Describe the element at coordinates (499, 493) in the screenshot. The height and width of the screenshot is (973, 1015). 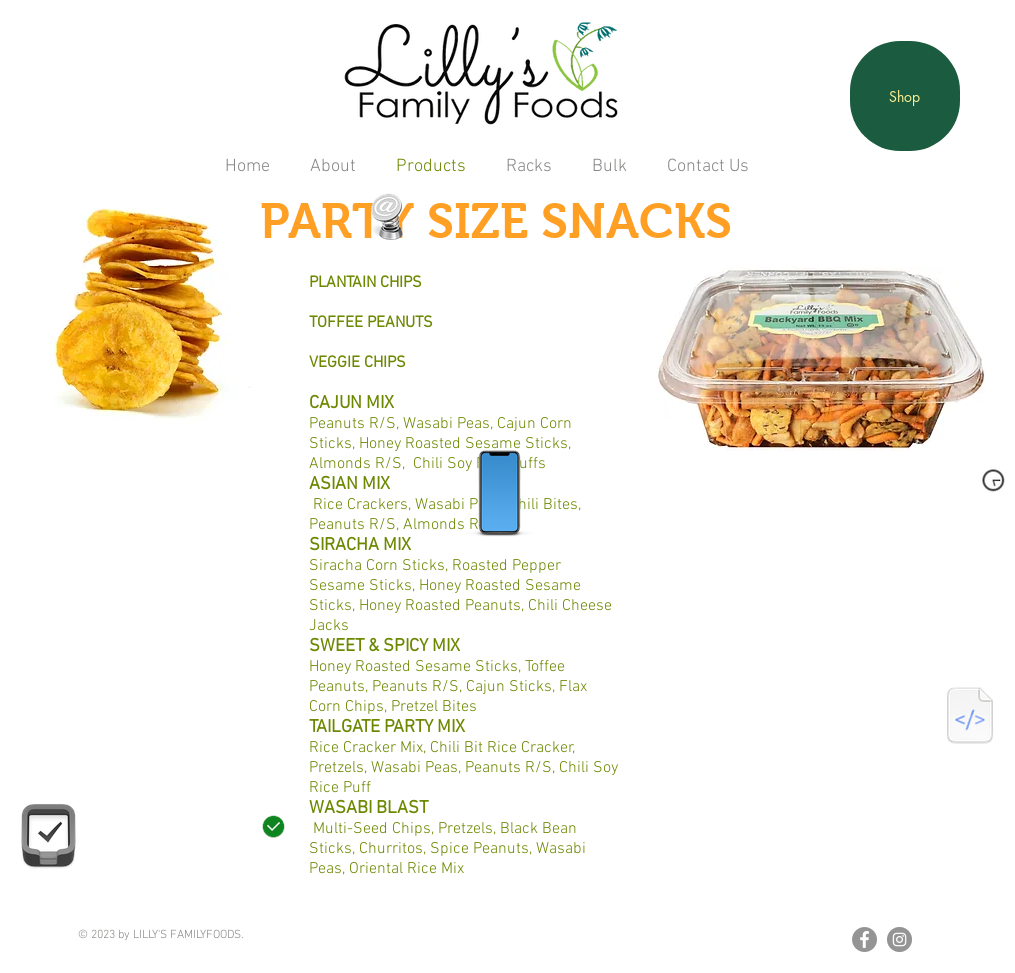
I see `connect to or manage your iPhone` at that location.